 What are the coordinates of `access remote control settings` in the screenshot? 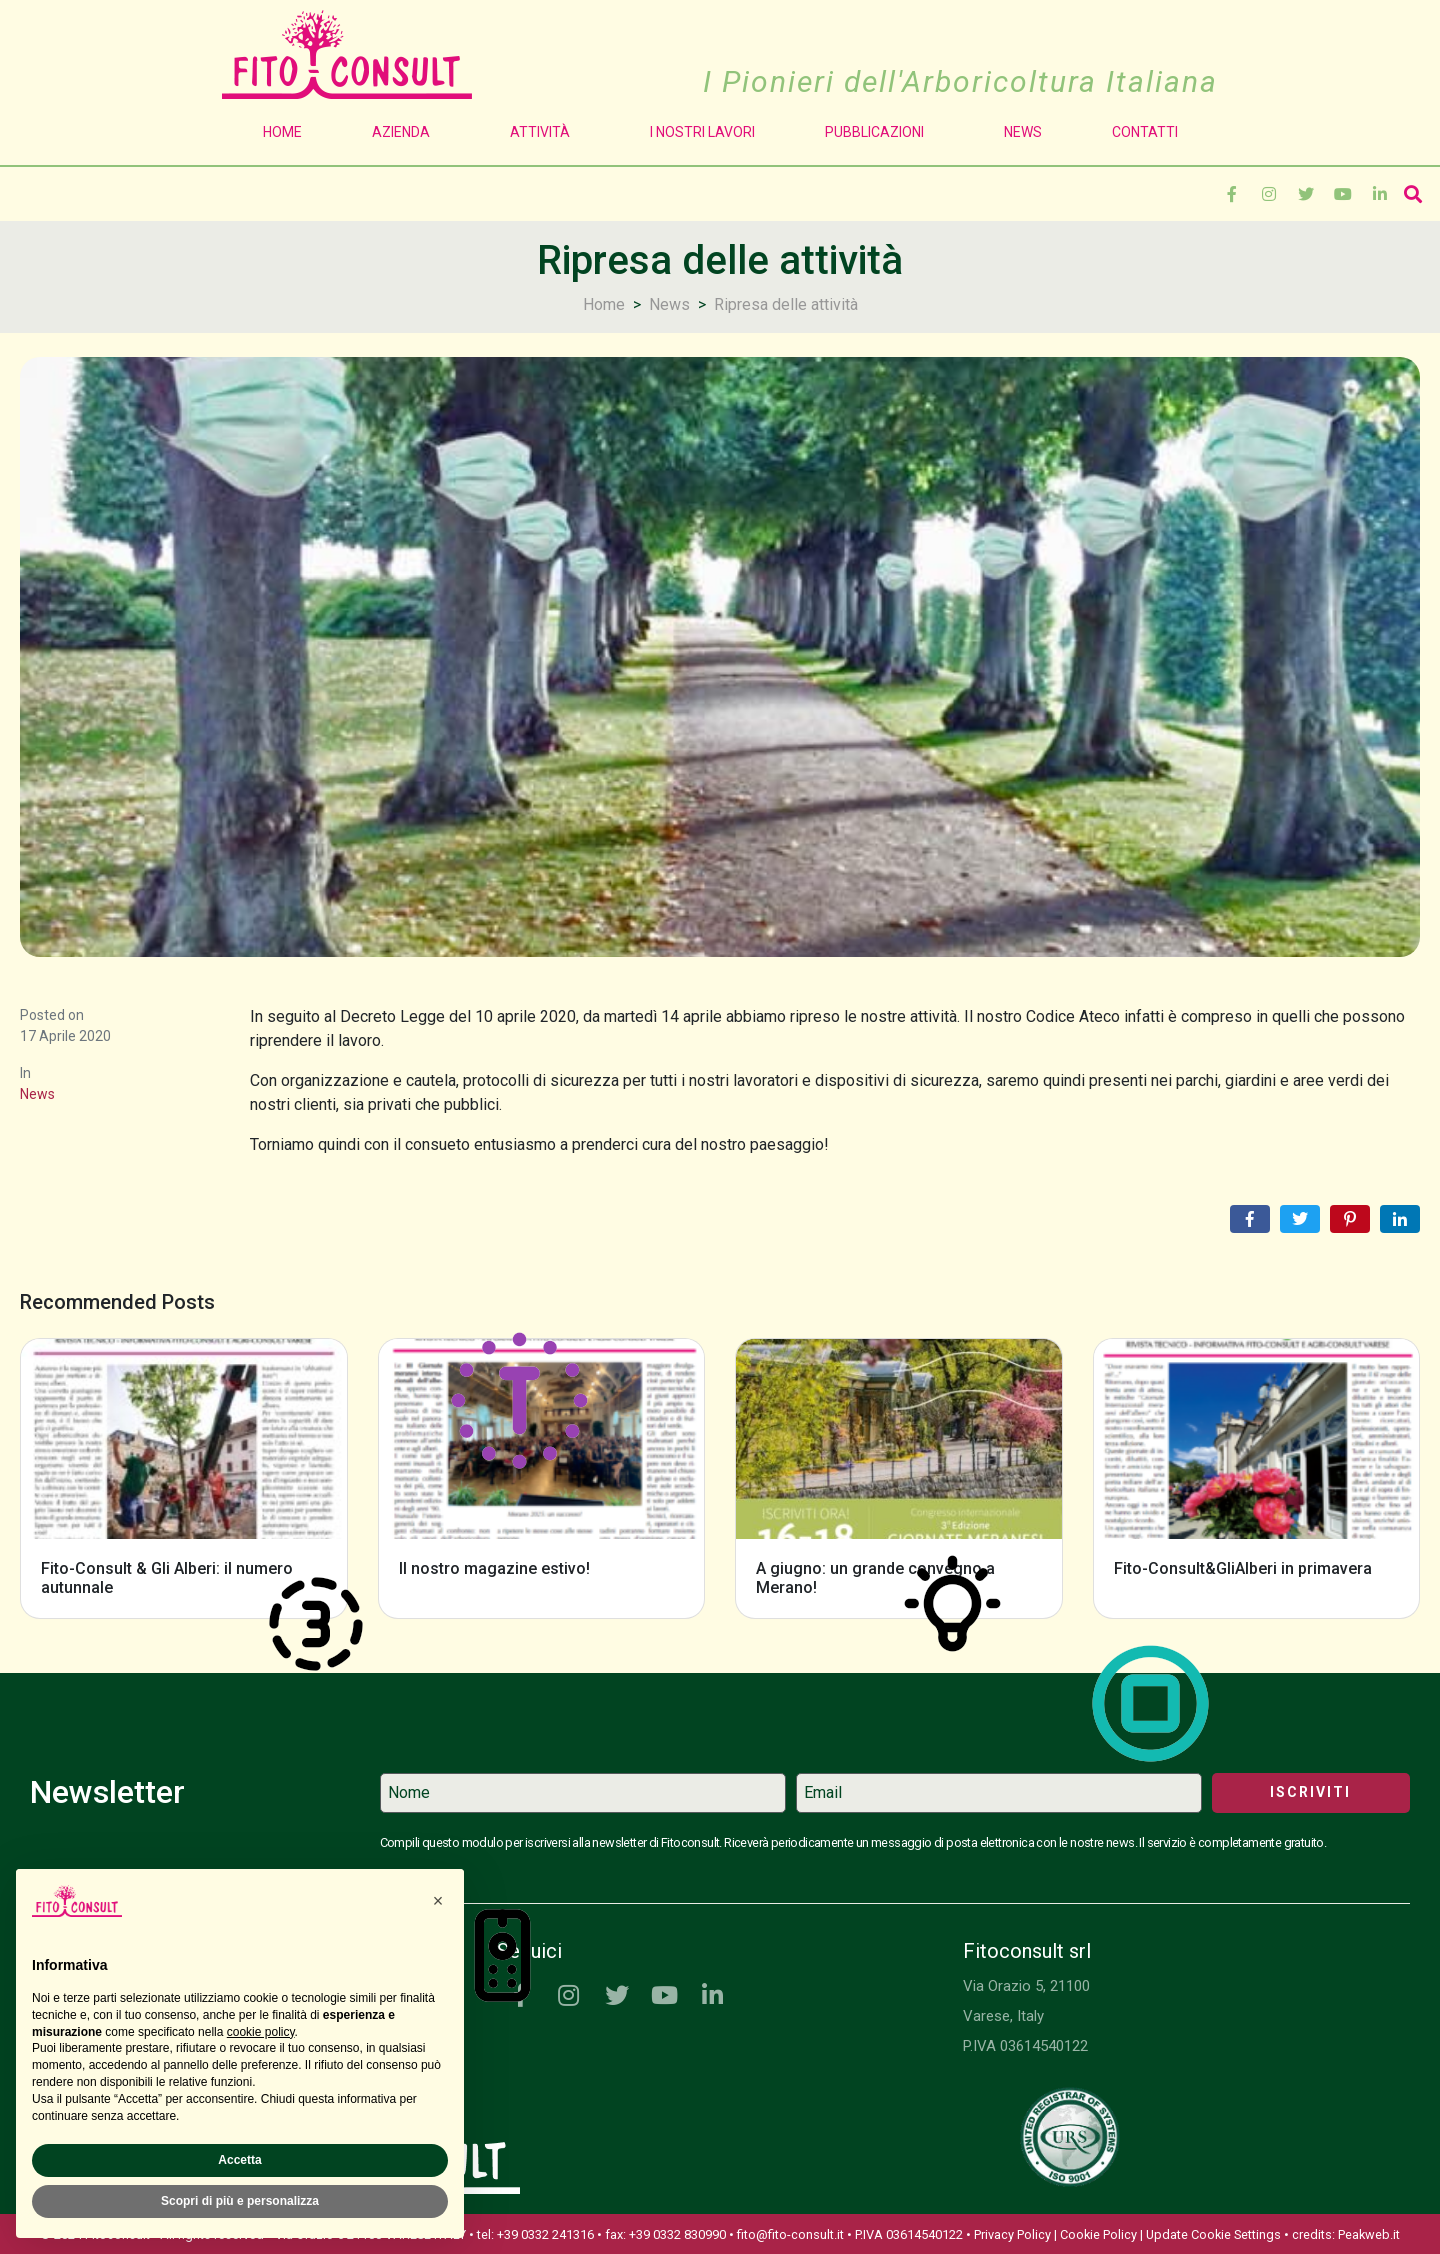 It's located at (502, 1955).